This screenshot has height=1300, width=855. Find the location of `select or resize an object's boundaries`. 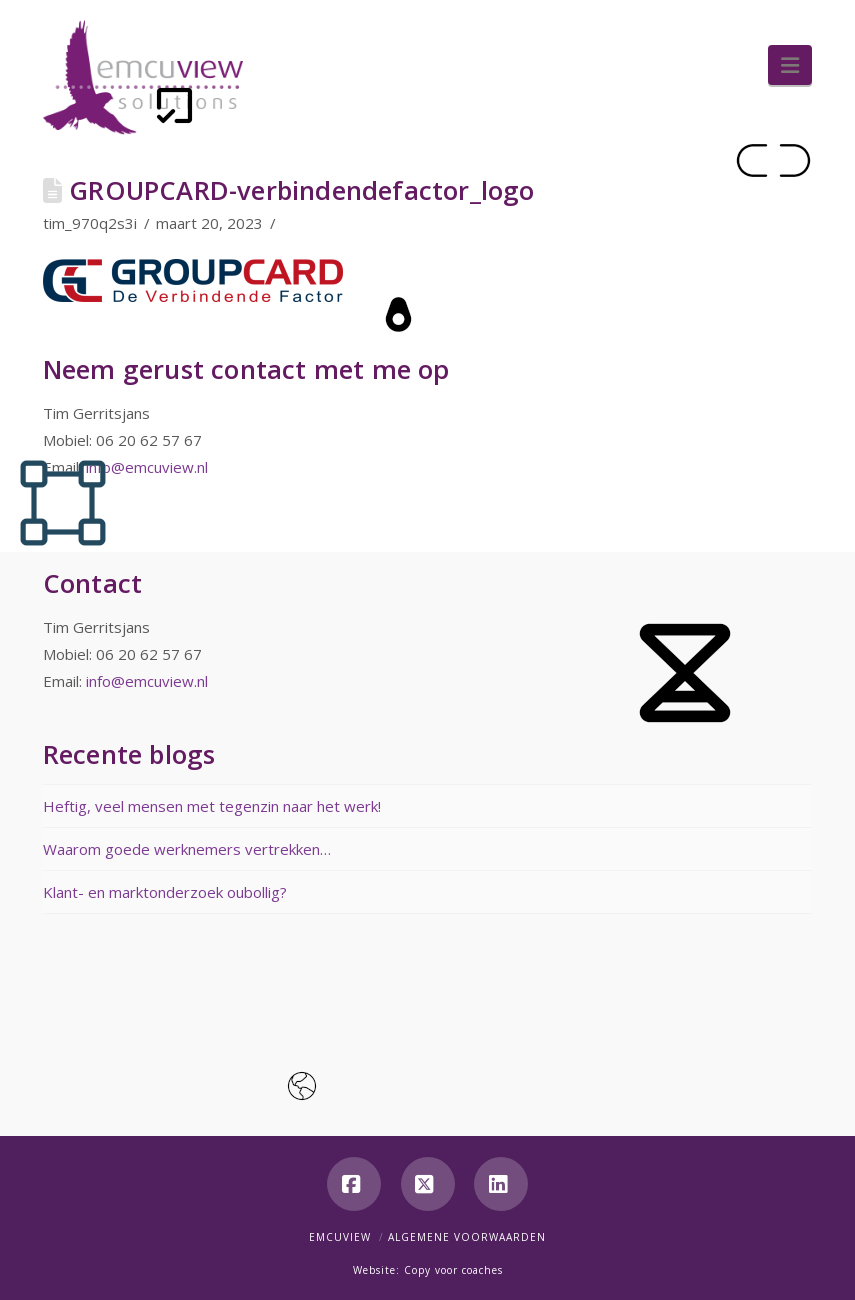

select or resize an object's boundaries is located at coordinates (63, 503).